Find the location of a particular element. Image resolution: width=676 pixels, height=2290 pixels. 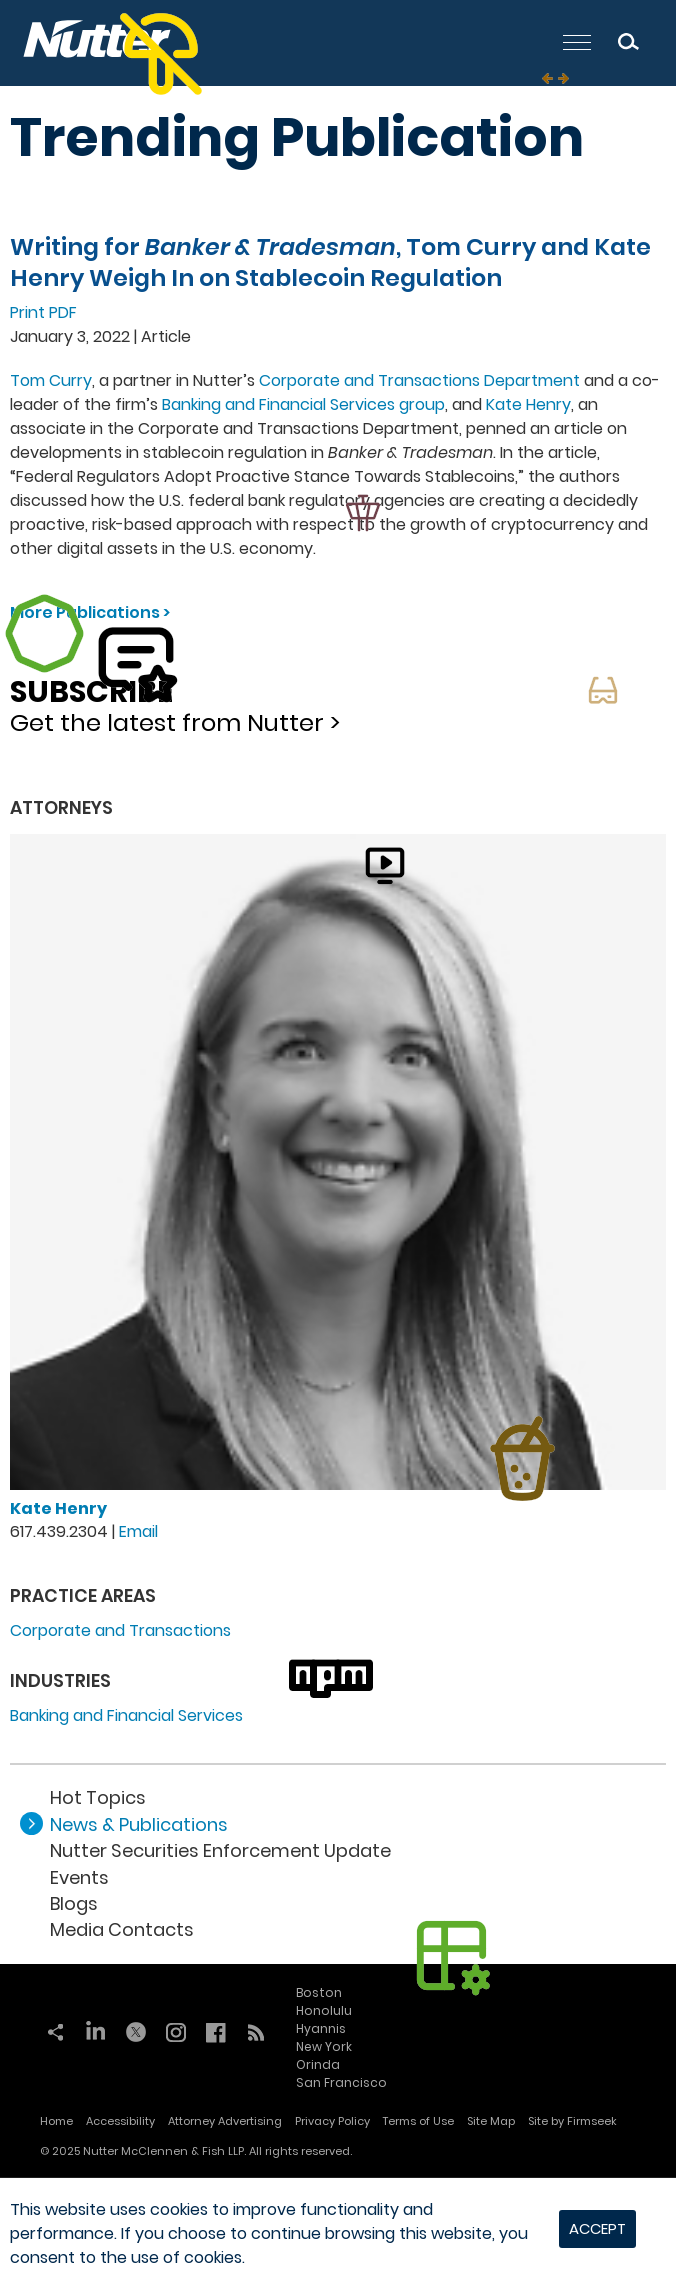

view starred or favorite messages is located at coordinates (136, 661).